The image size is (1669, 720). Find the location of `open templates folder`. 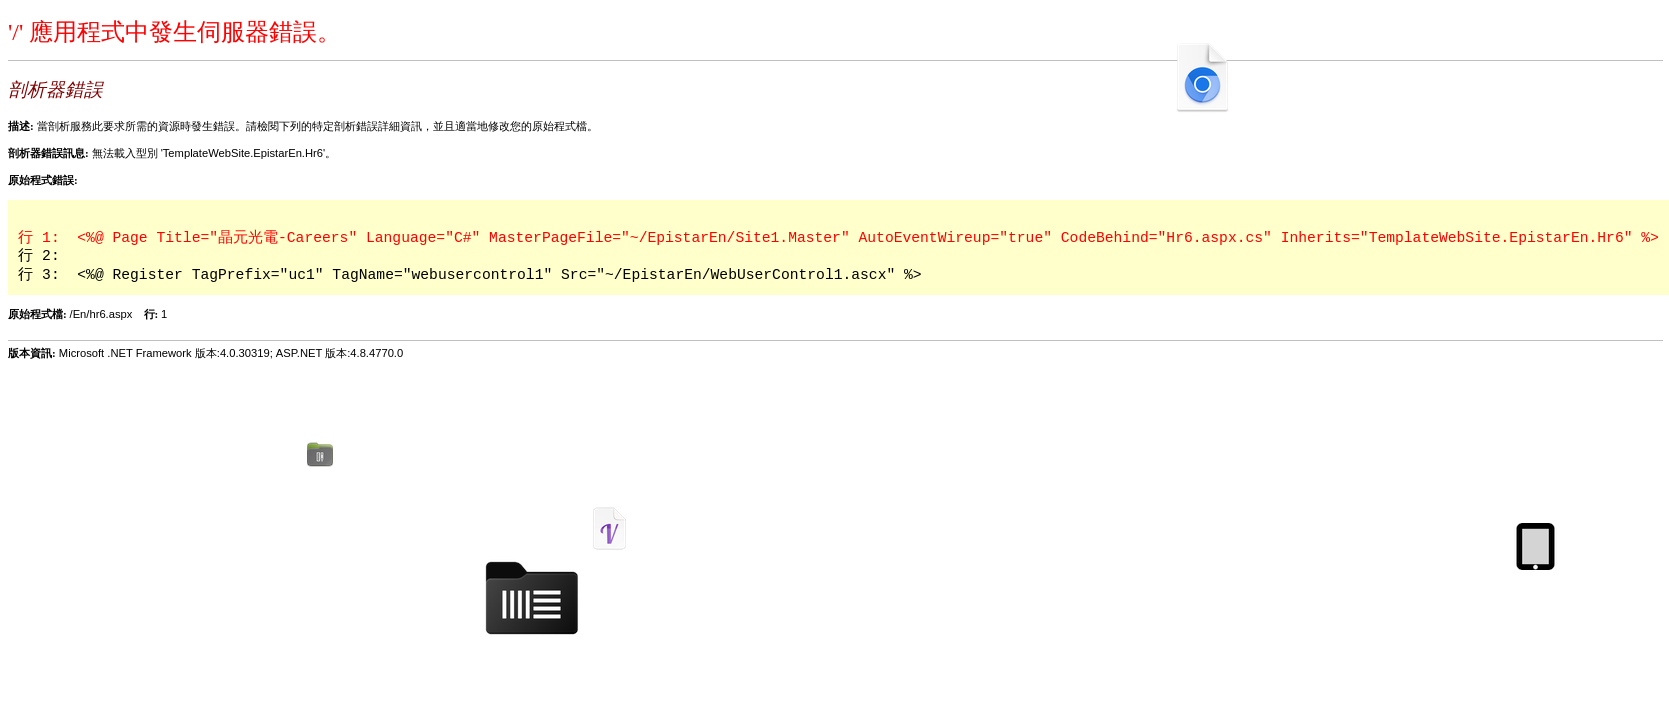

open templates folder is located at coordinates (320, 454).